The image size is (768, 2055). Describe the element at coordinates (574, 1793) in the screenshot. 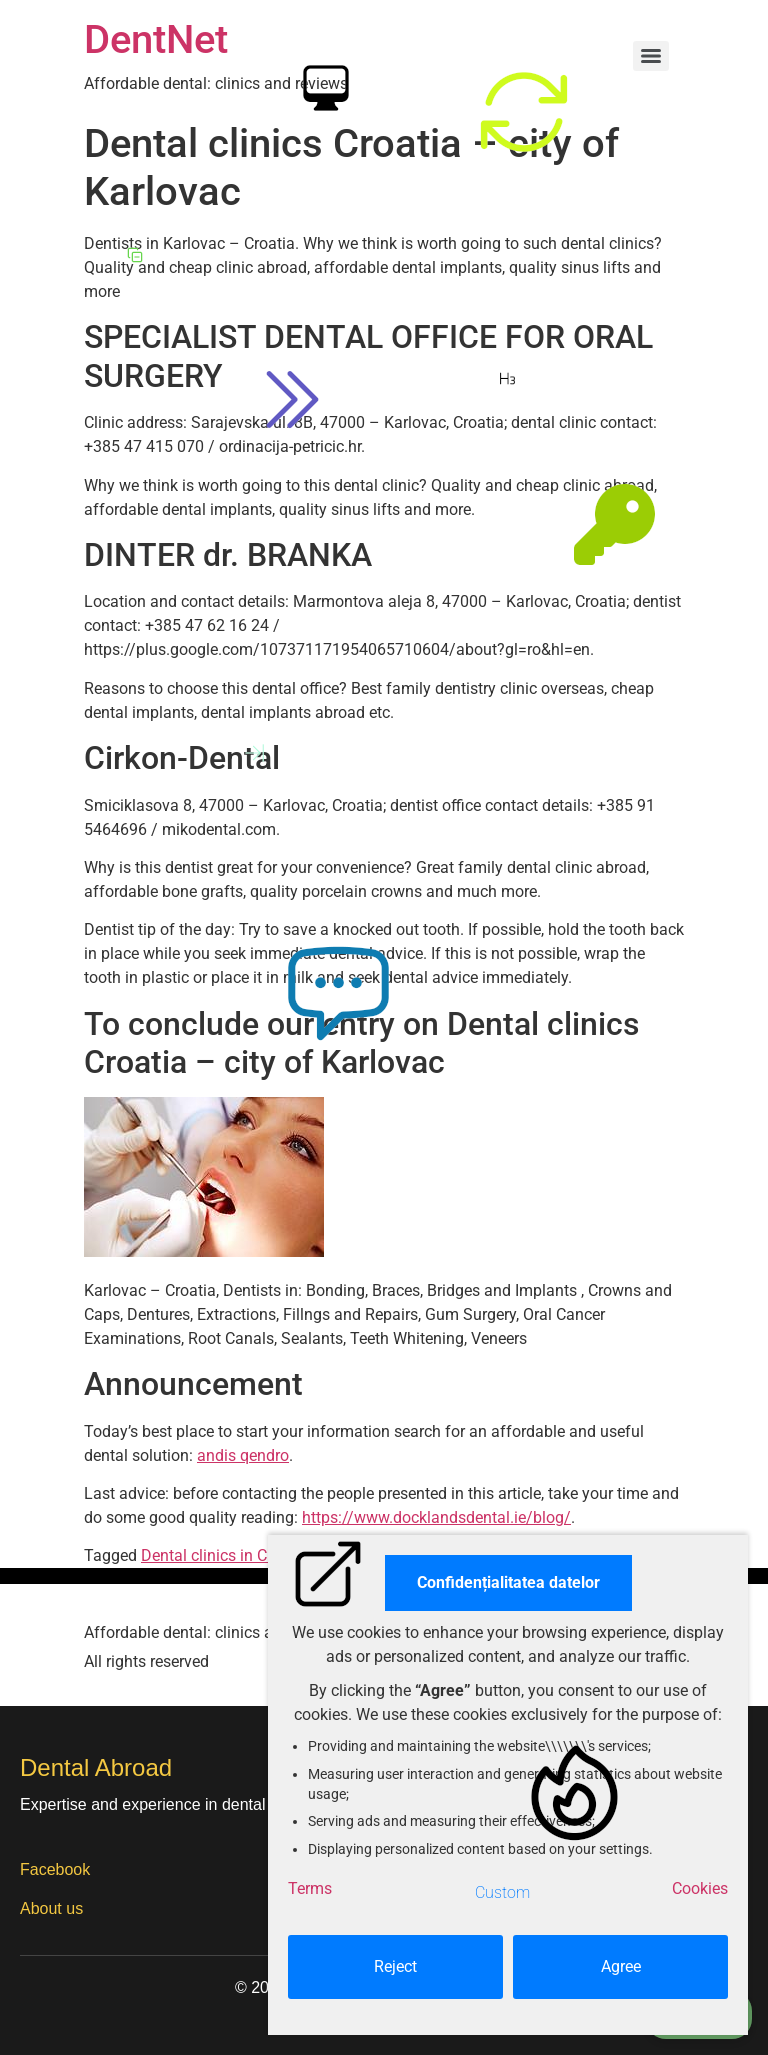

I see `indicates trending or popular content` at that location.